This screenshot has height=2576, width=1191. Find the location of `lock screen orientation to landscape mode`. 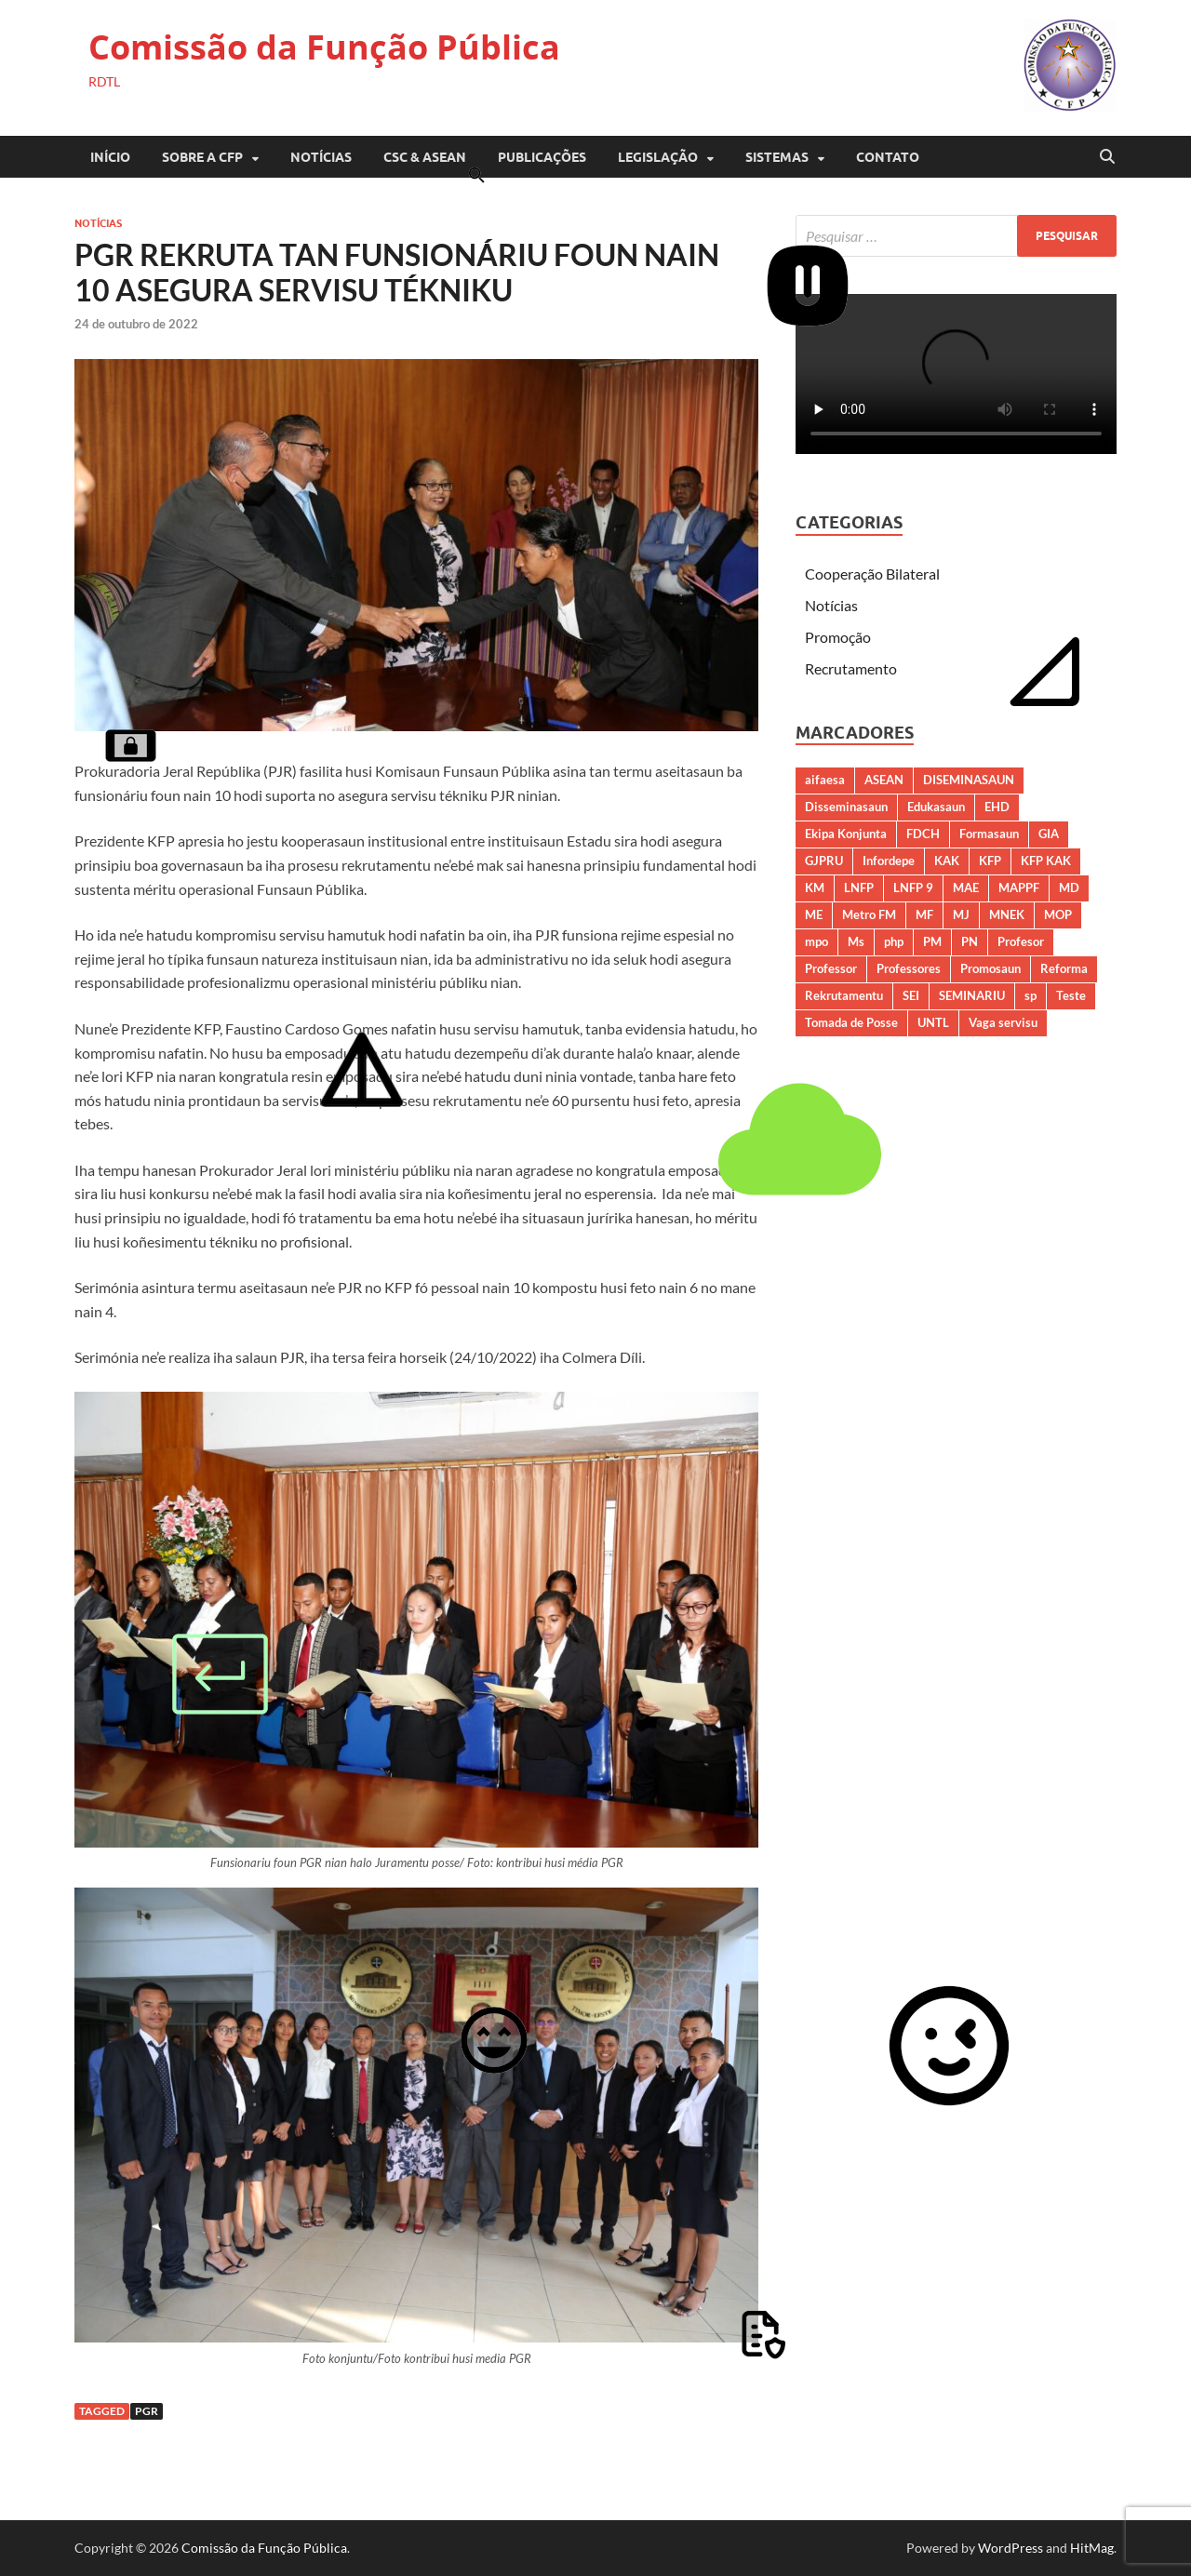

lock screen orientation to landscape mode is located at coordinates (130, 745).